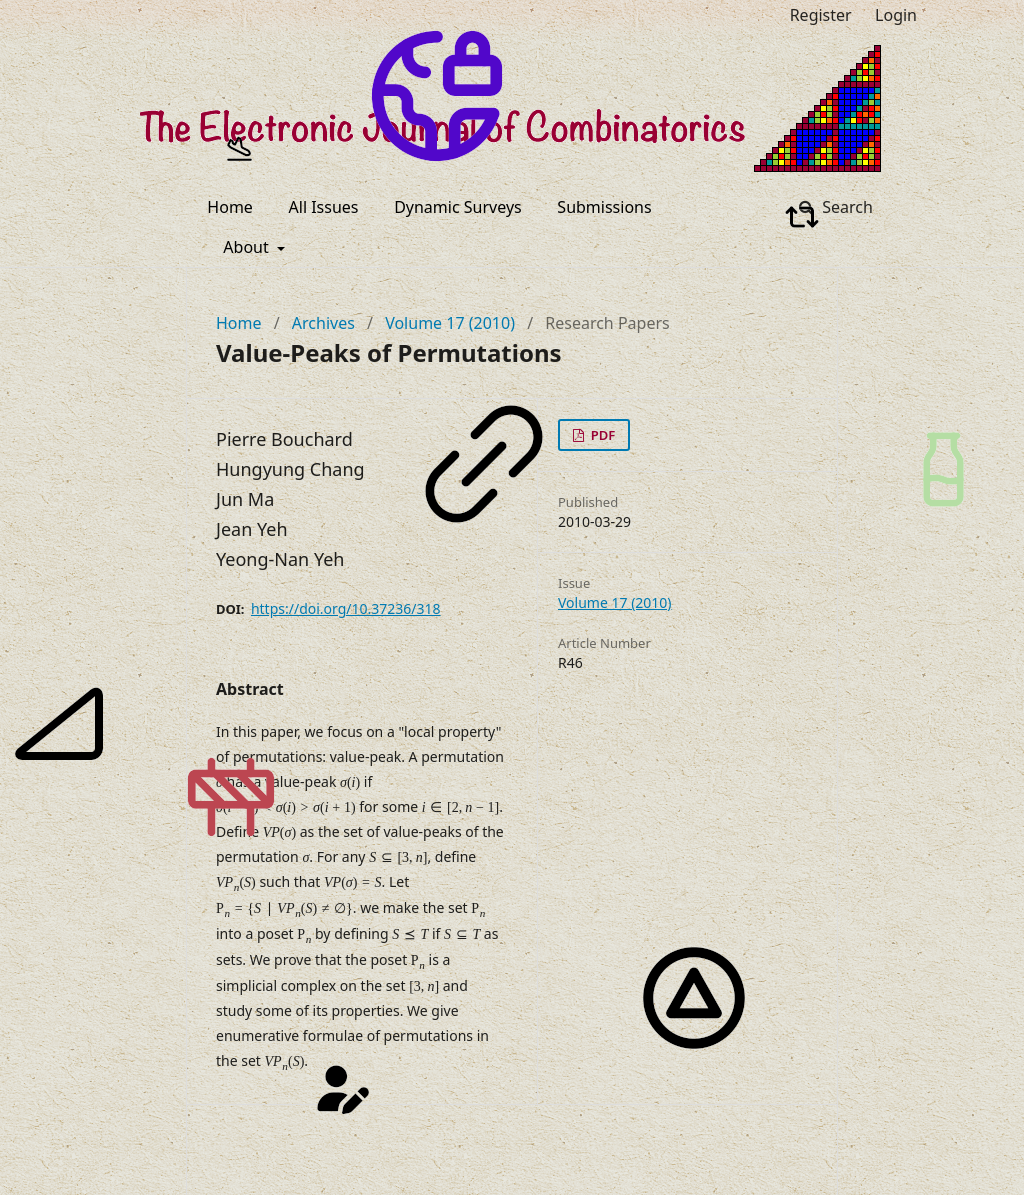  Describe the element at coordinates (239, 148) in the screenshot. I see `indicates arriving flight status` at that location.